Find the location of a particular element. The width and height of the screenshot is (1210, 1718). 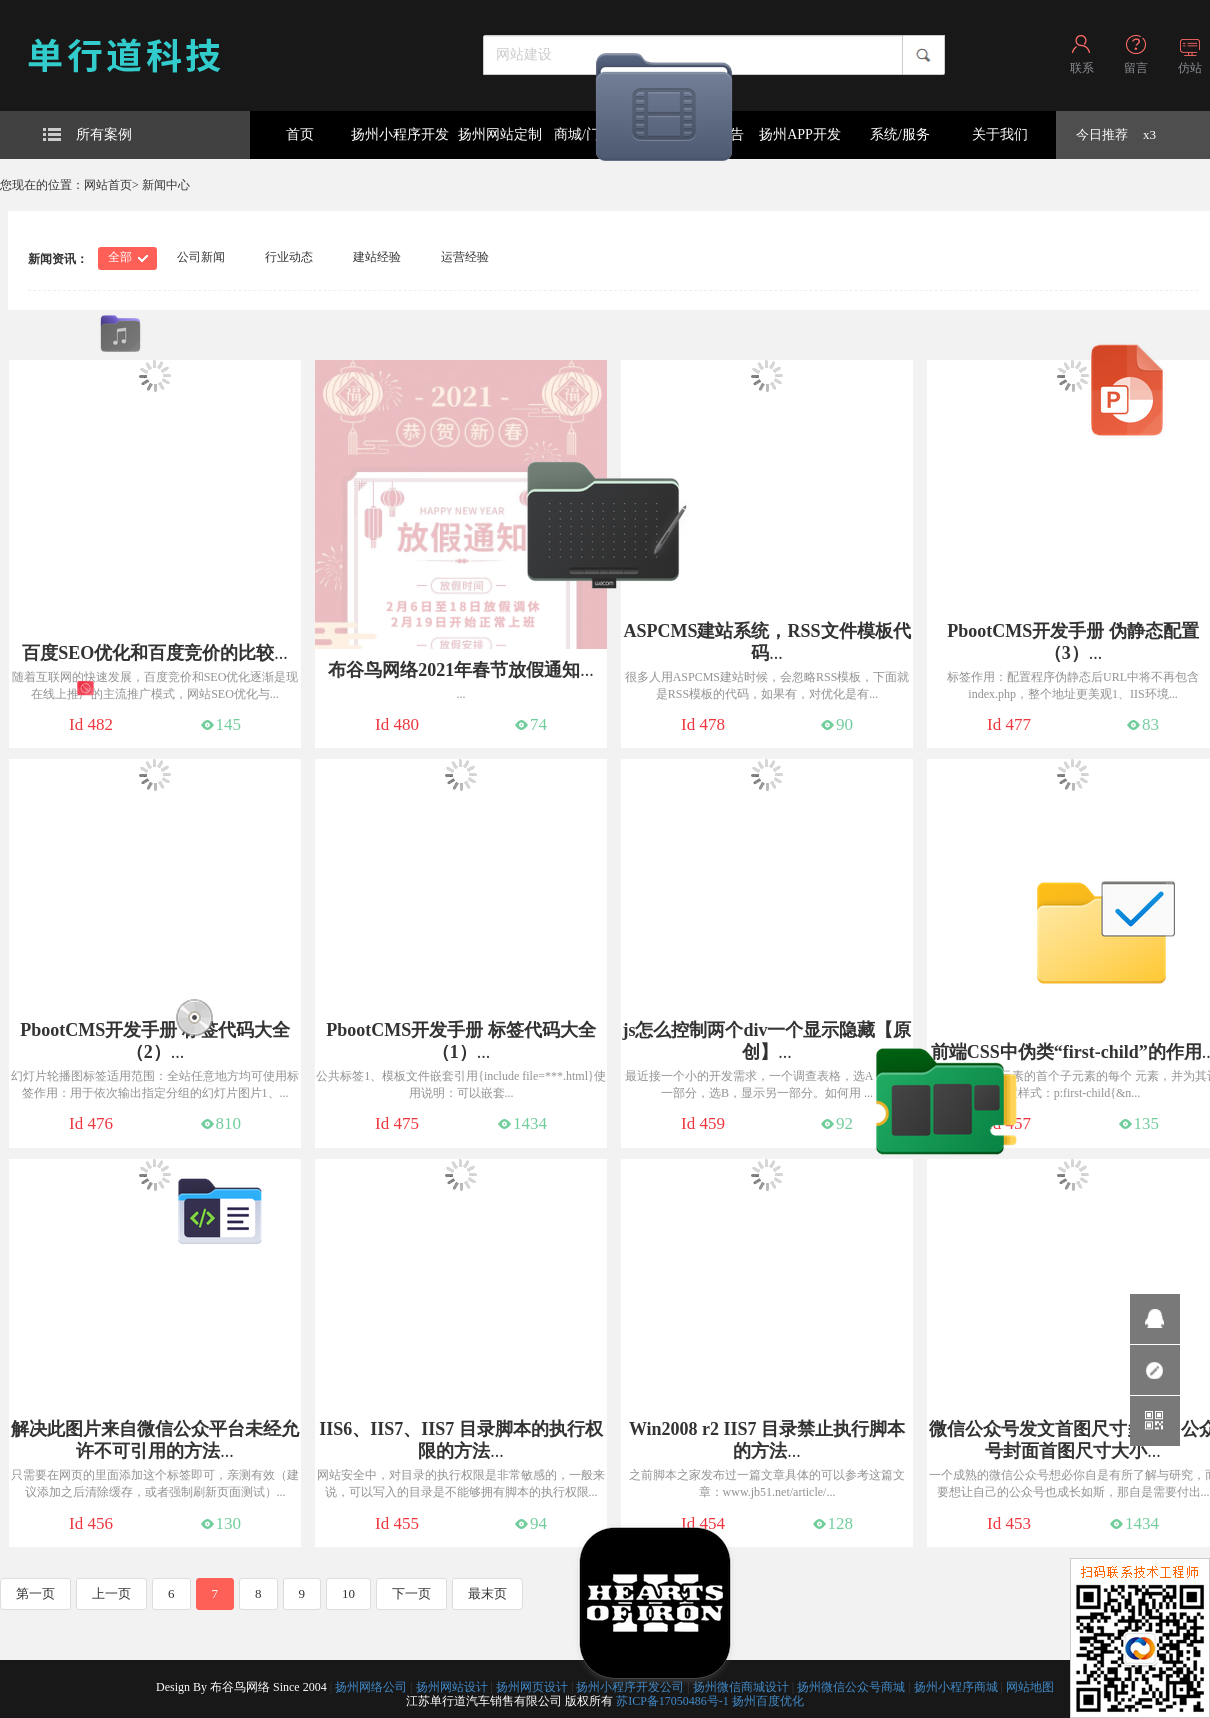

open wacom tablet files and drivers is located at coordinates (602, 525).